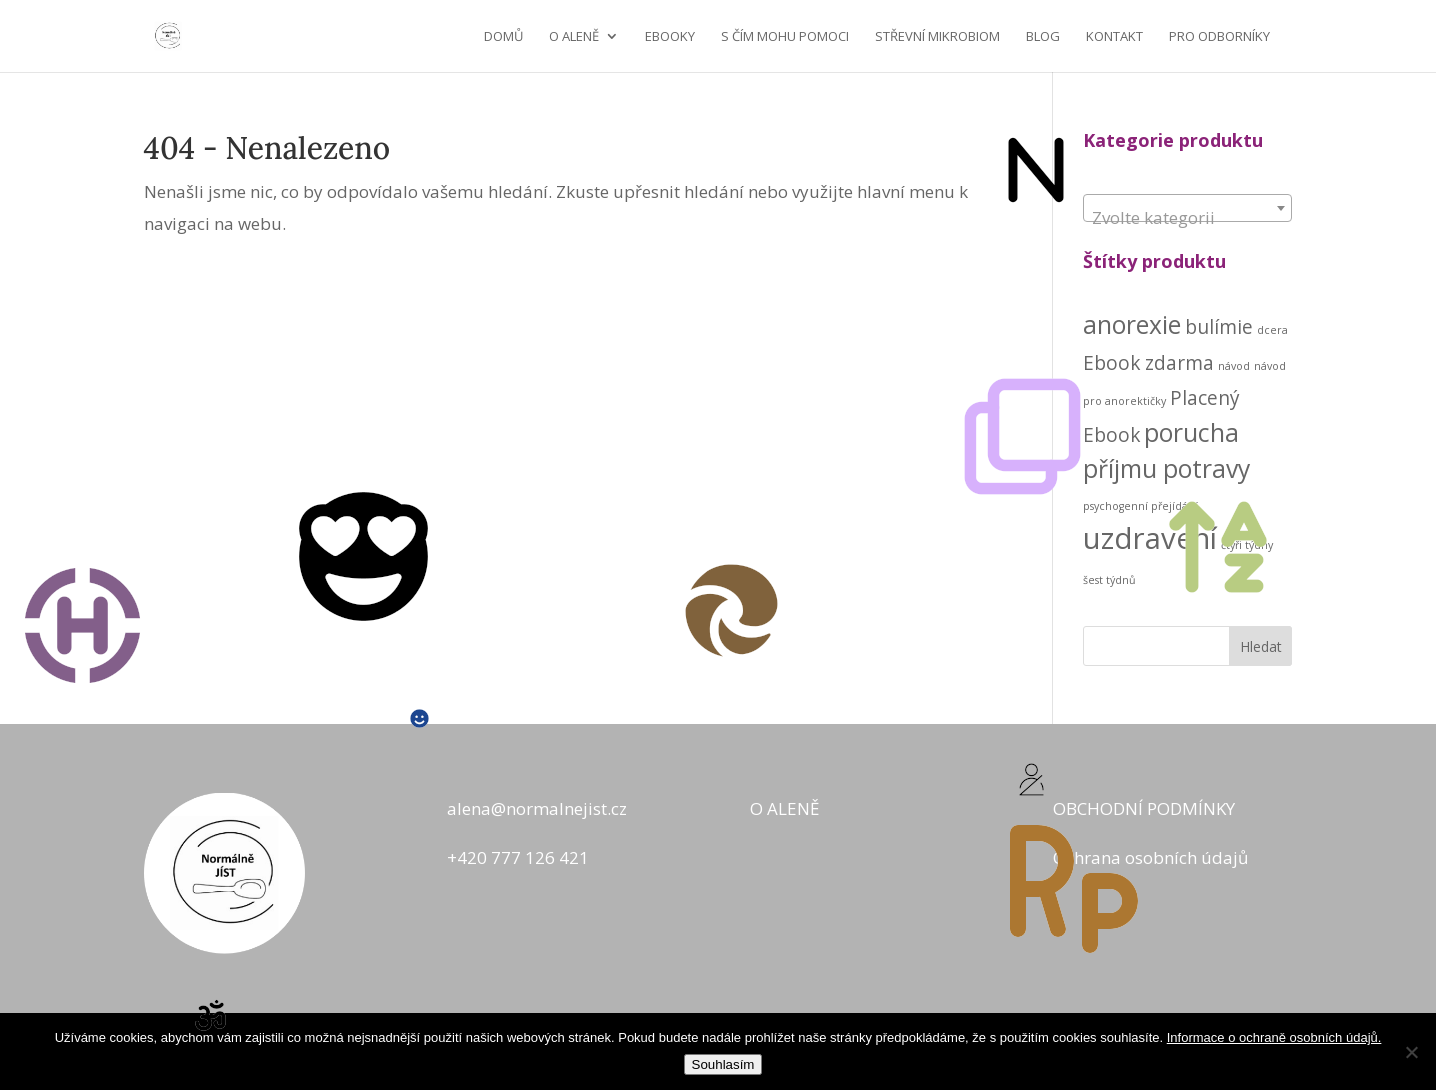  I want to click on indicates a helipad or helicopter landing zone, so click(82, 625).